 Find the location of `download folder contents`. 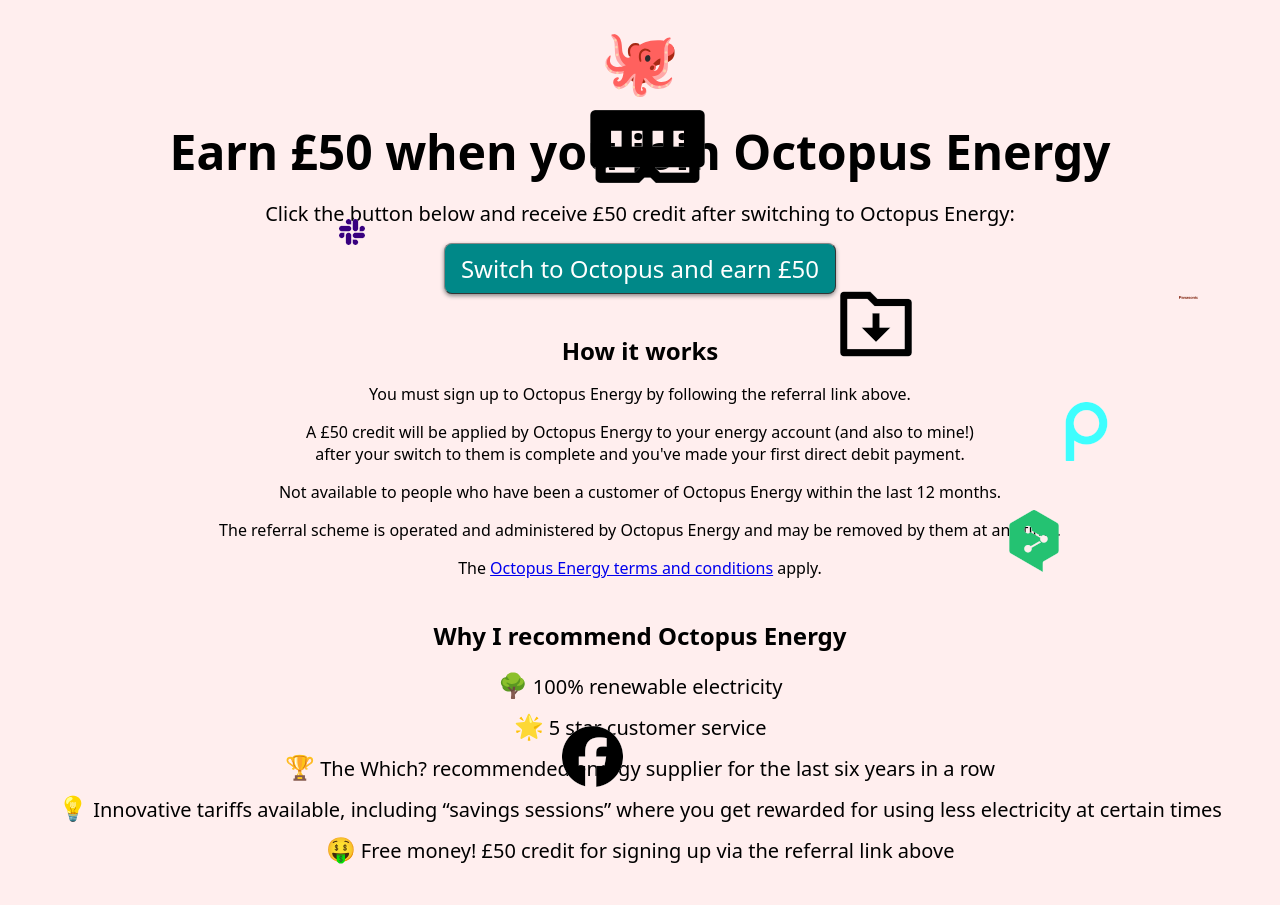

download folder contents is located at coordinates (876, 324).